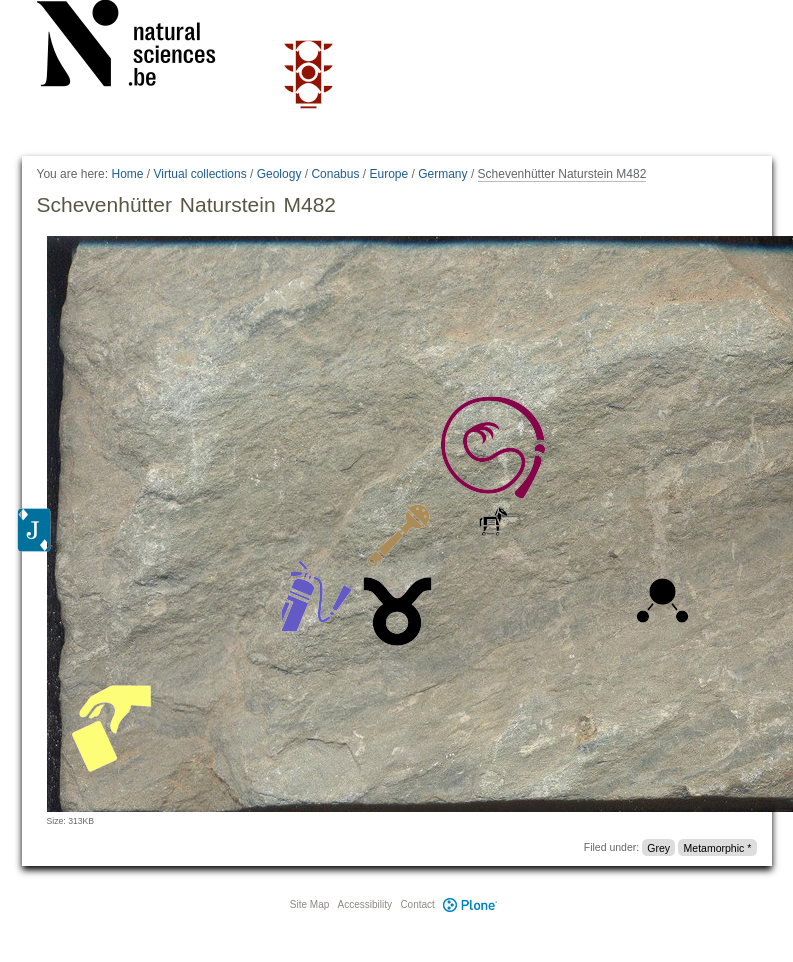 Image resolution: width=793 pixels, height=962 pixels. Describe the element at coordinates (397, 611) in the screenshot. I see `taurus zodiac sign indicator` at that location.